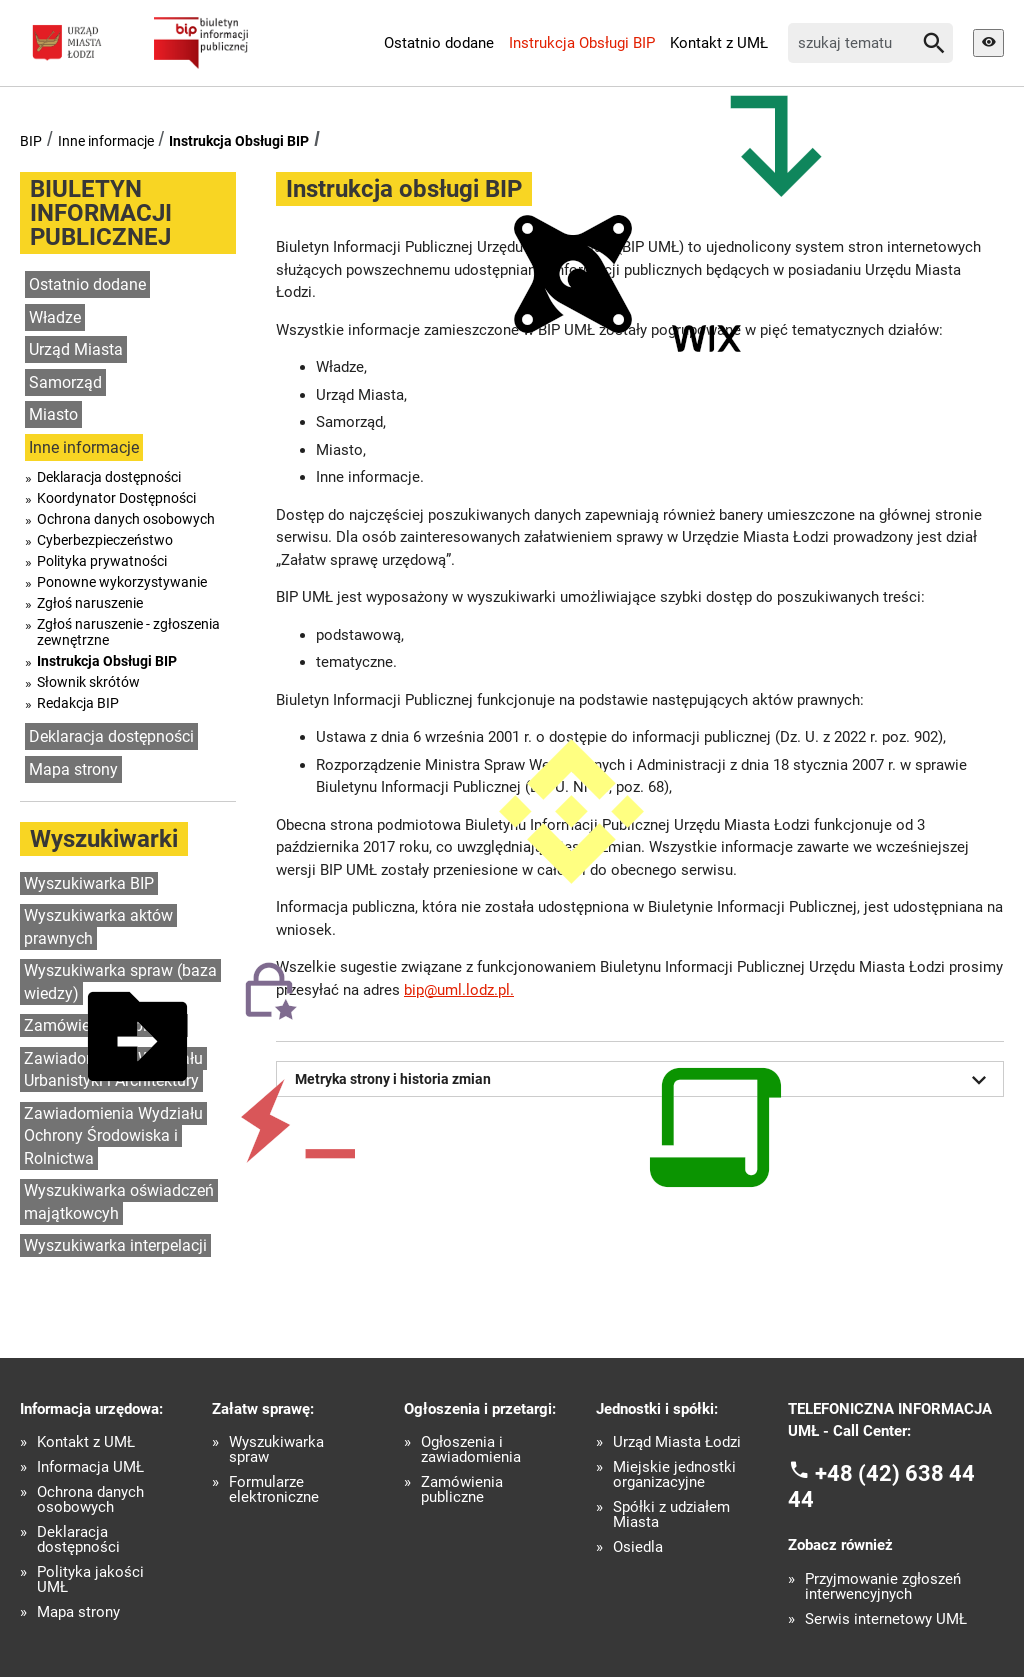 This screenshot has height=1677, width=1024. Describe the element at coordinates (715, 1127) in the screenshot. I see `view document or paper file` at that location.